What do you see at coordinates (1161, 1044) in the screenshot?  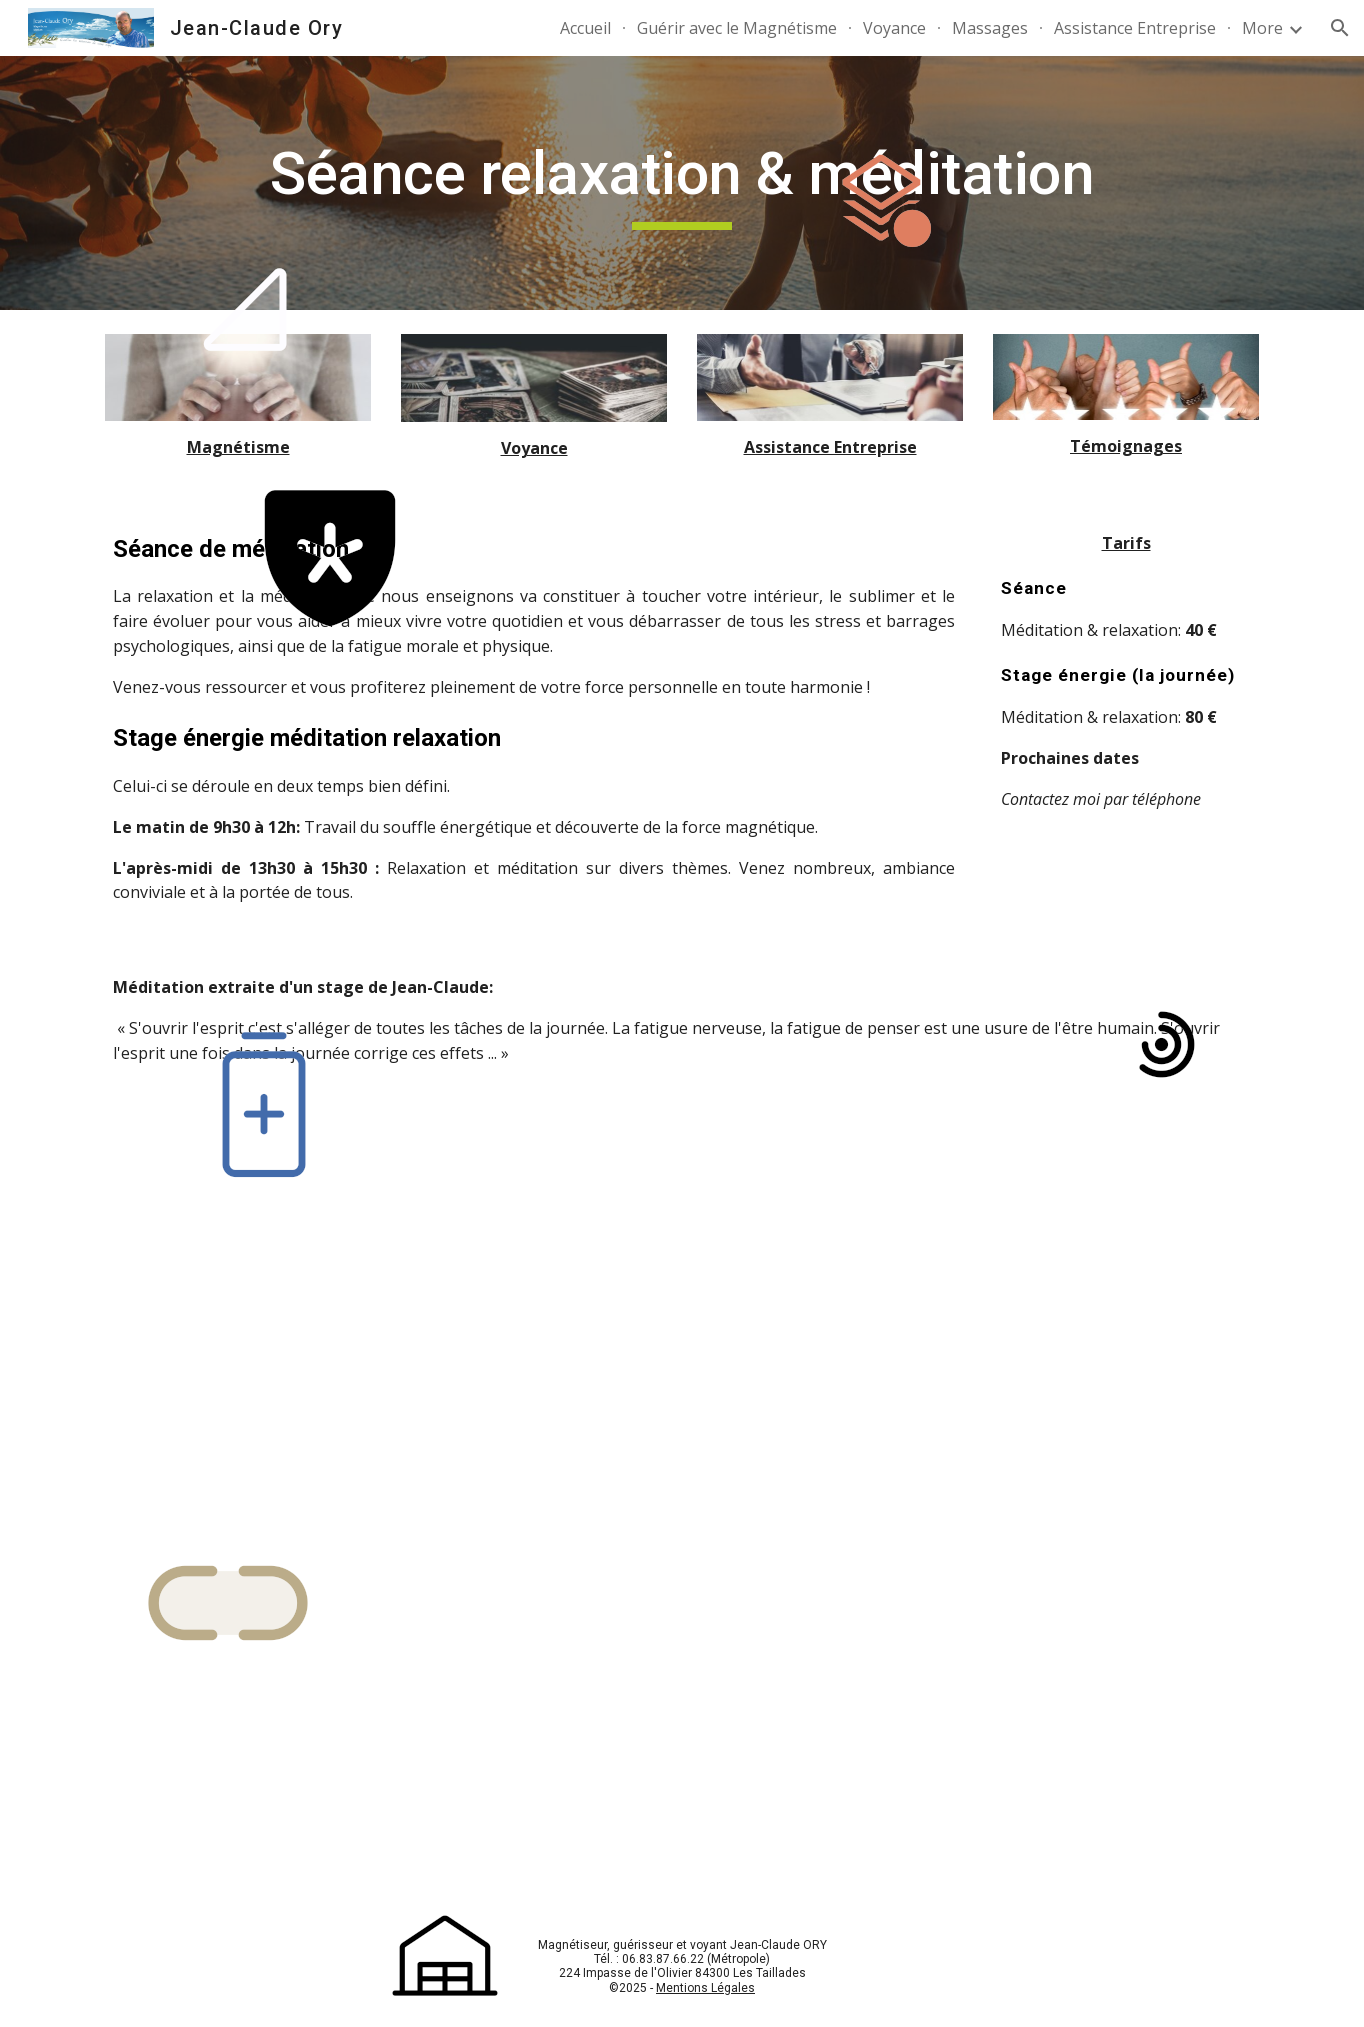 I see `view circular chart or arc graph data` at bounding box center [1161, 1044].